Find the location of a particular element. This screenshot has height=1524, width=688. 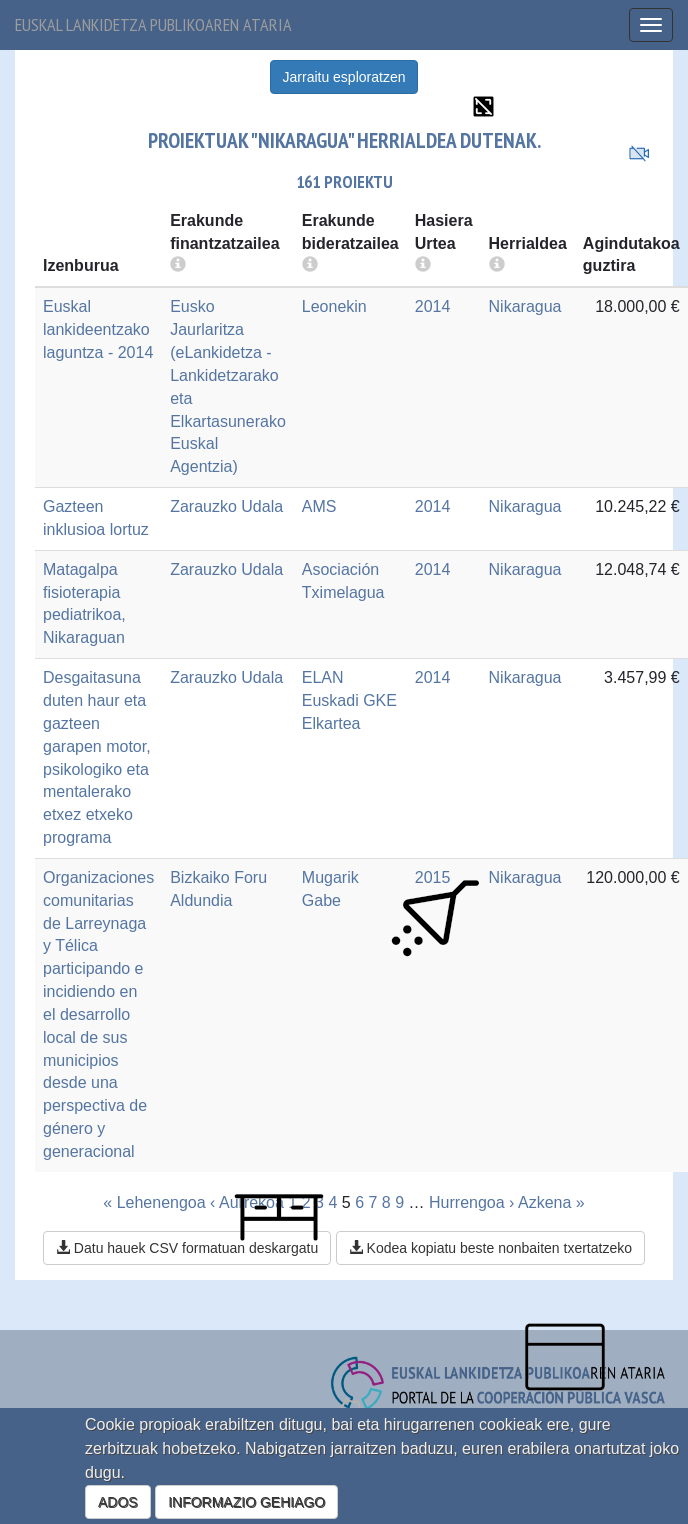

turn off camera or disable video is located at coordinates (638, 153).